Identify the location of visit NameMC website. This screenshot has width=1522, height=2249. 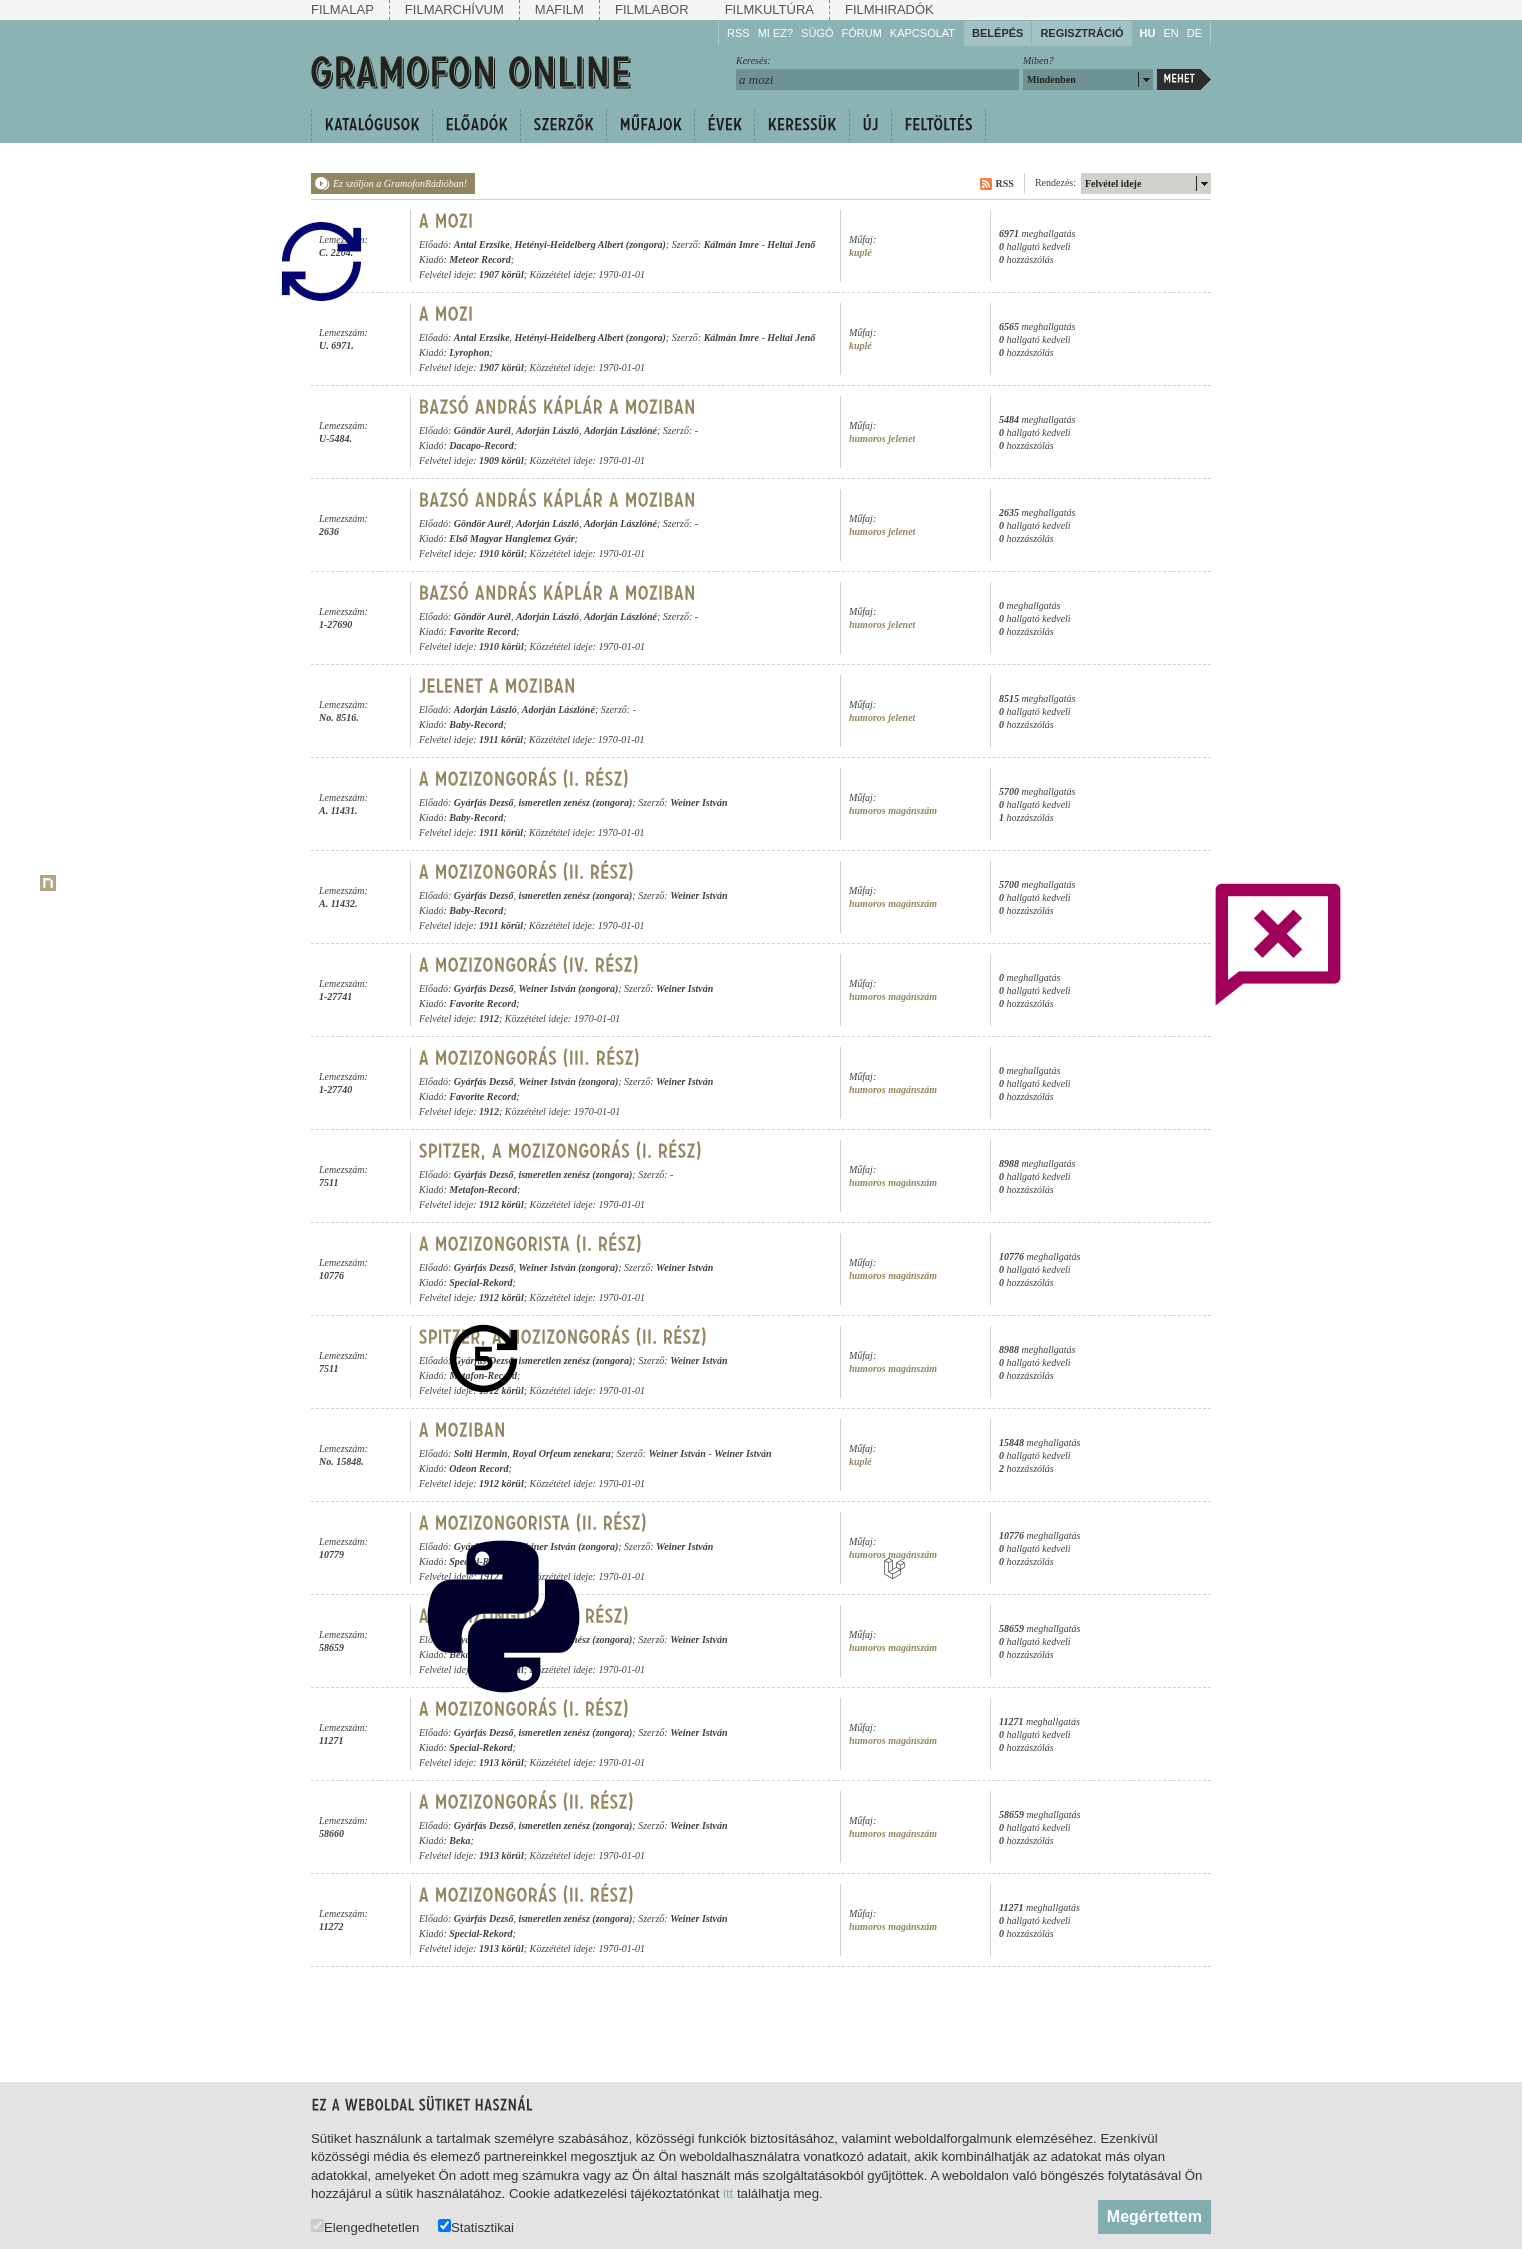
(48, 883).